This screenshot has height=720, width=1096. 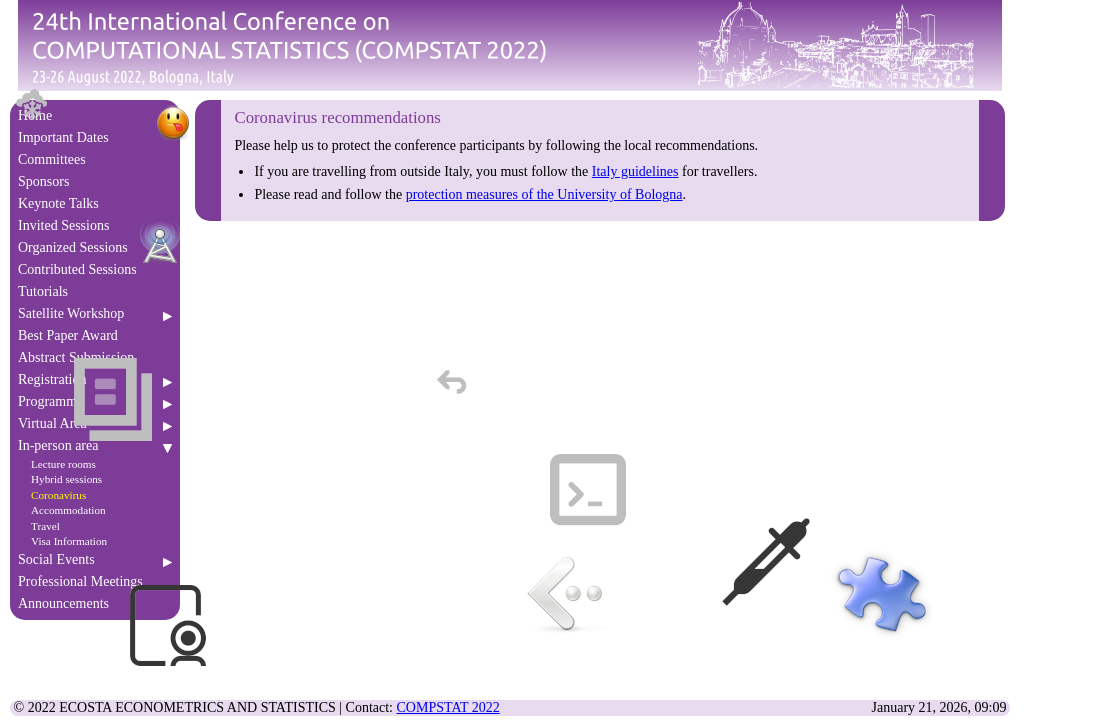 I want to click on open camera or webcam app, so click(x=165, y=625).